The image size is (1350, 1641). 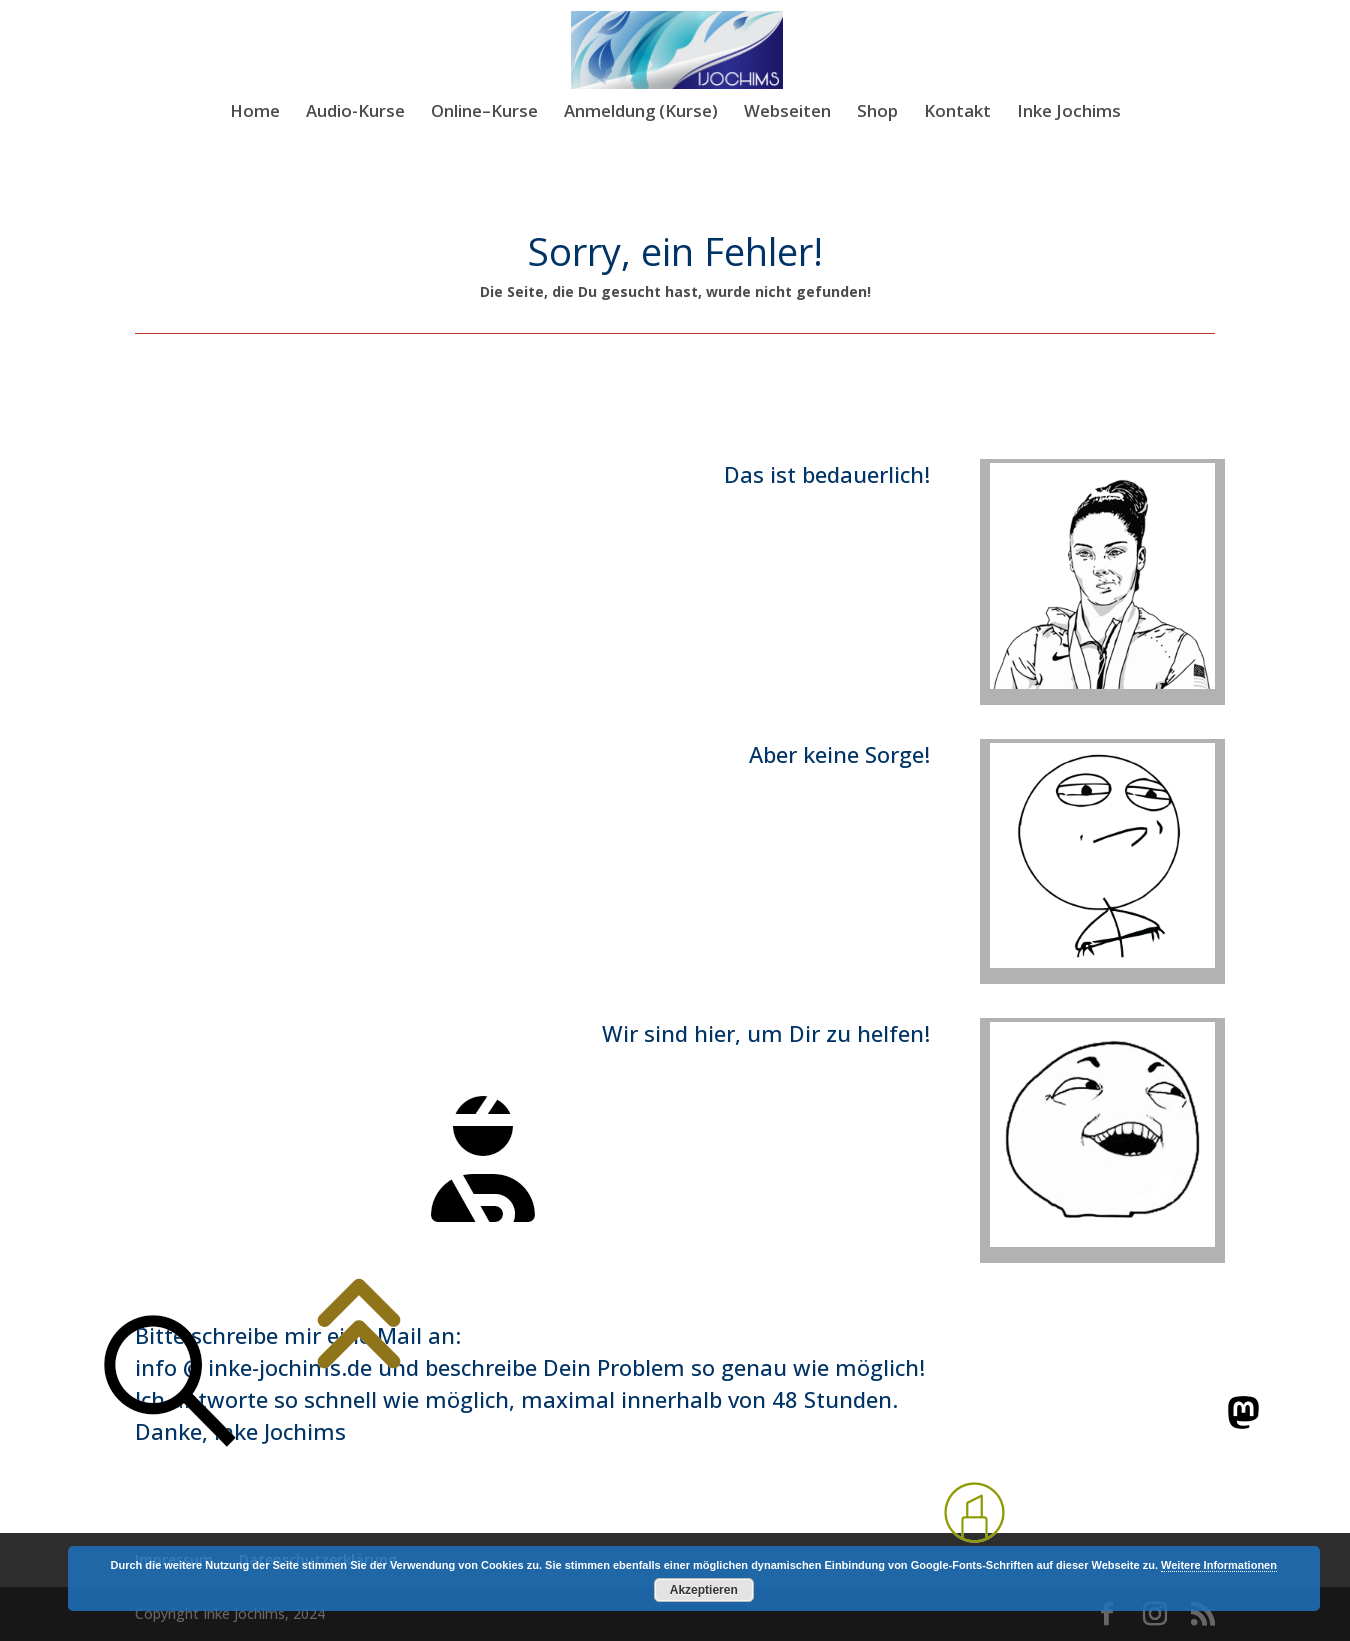 What do you see at coordinates (483, 1158) in the screenshot?
I see `indicates an injured or hurt user` at bounding box center [483, 1158].